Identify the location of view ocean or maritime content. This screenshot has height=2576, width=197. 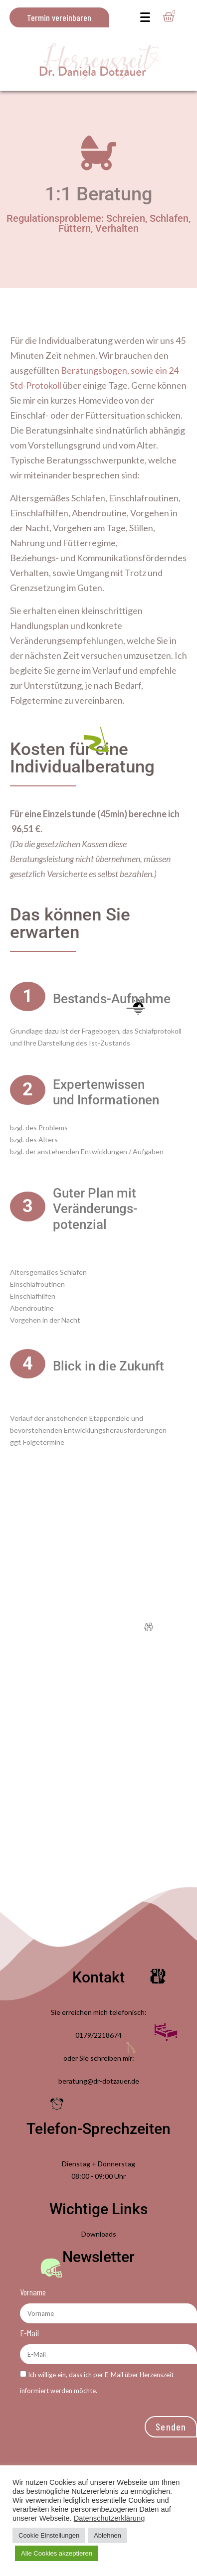
(136, 1006).